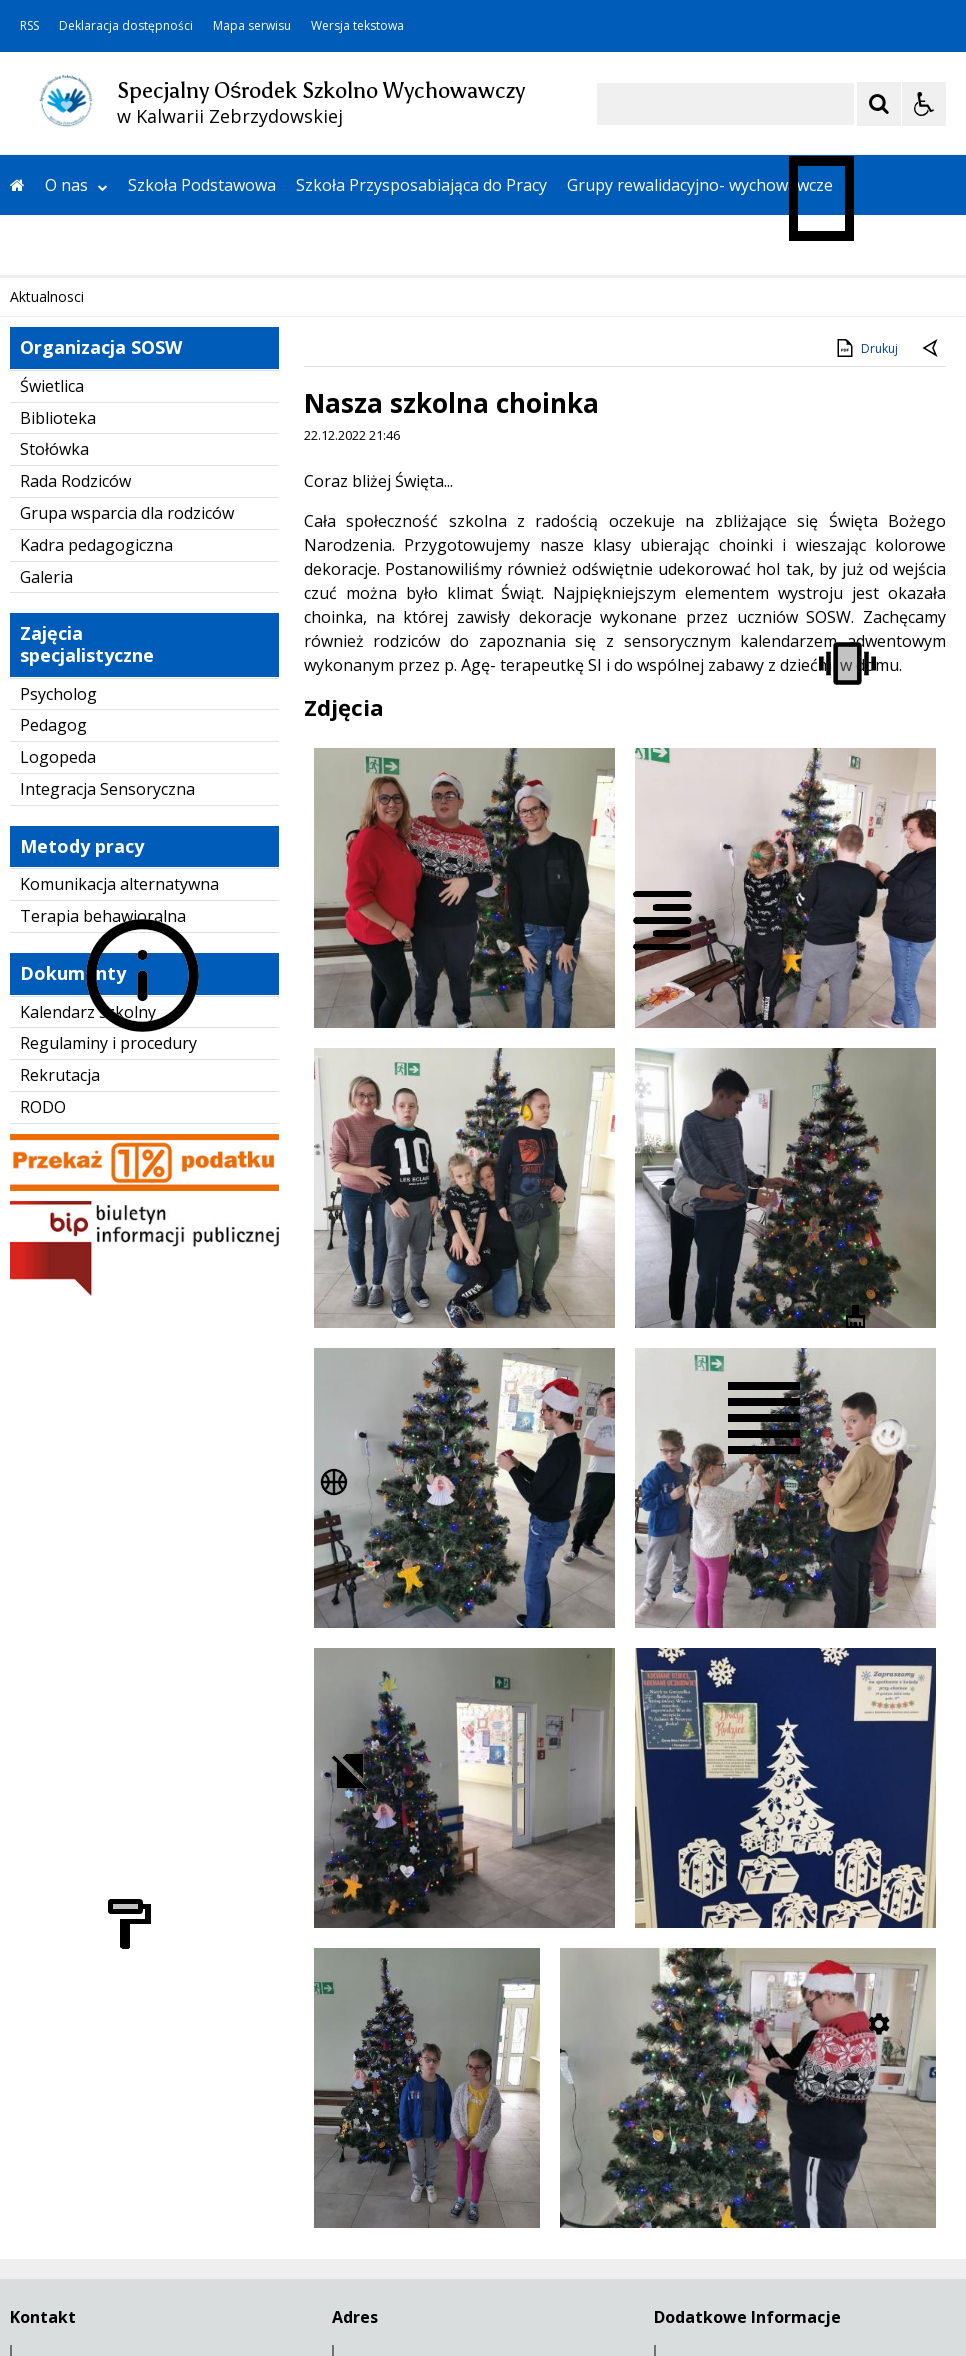  I want to click on view more information or details, so click(142, 975).